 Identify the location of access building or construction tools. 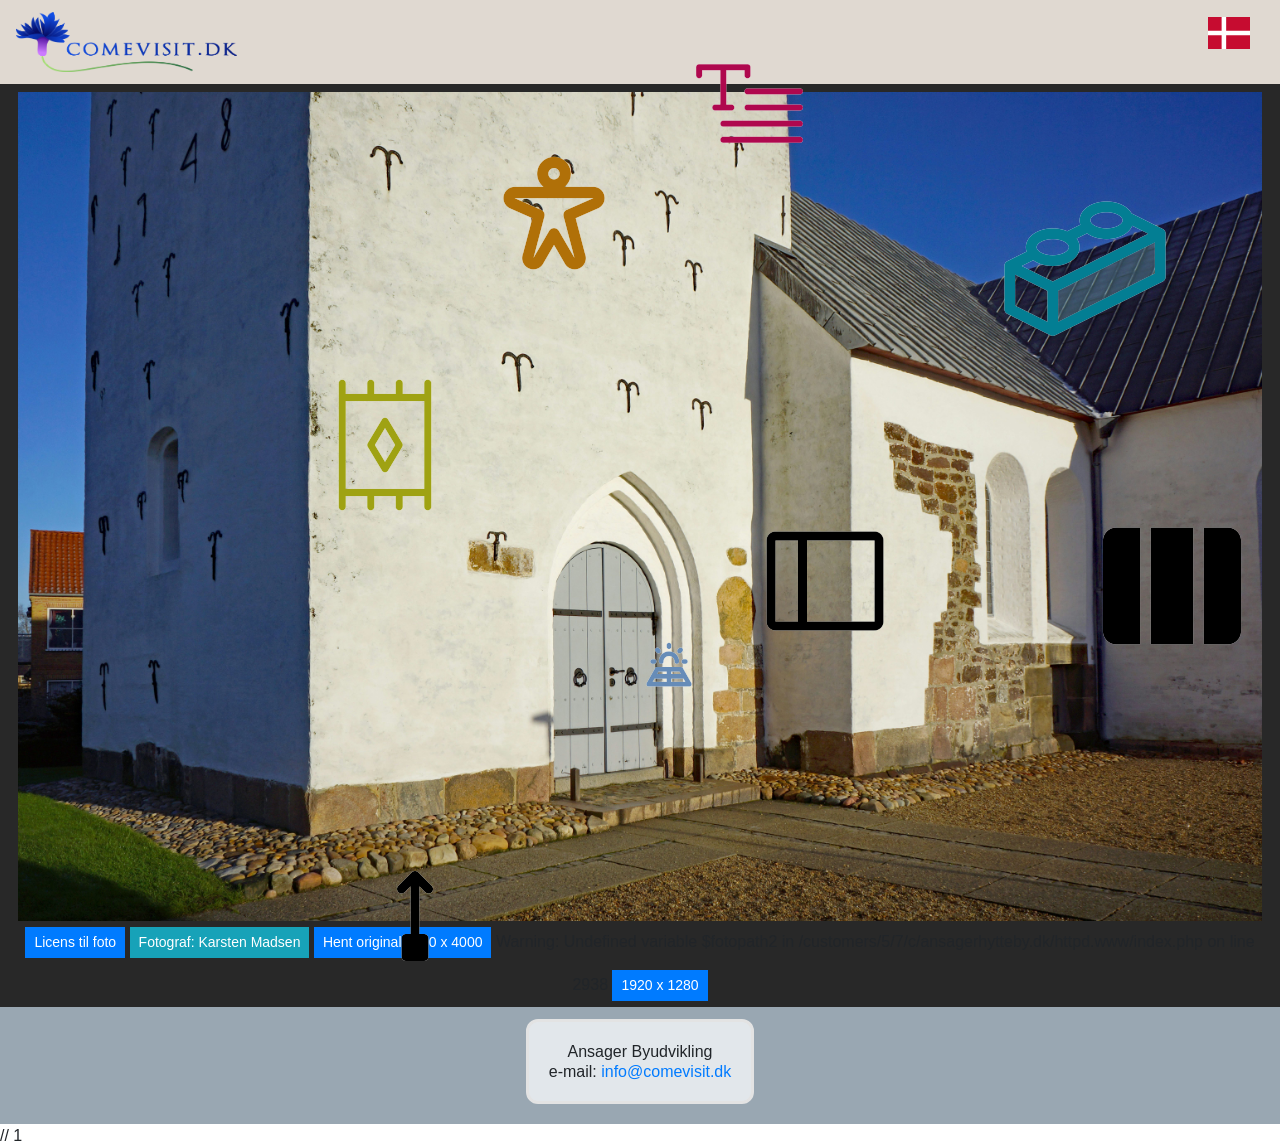
(1085, 266).